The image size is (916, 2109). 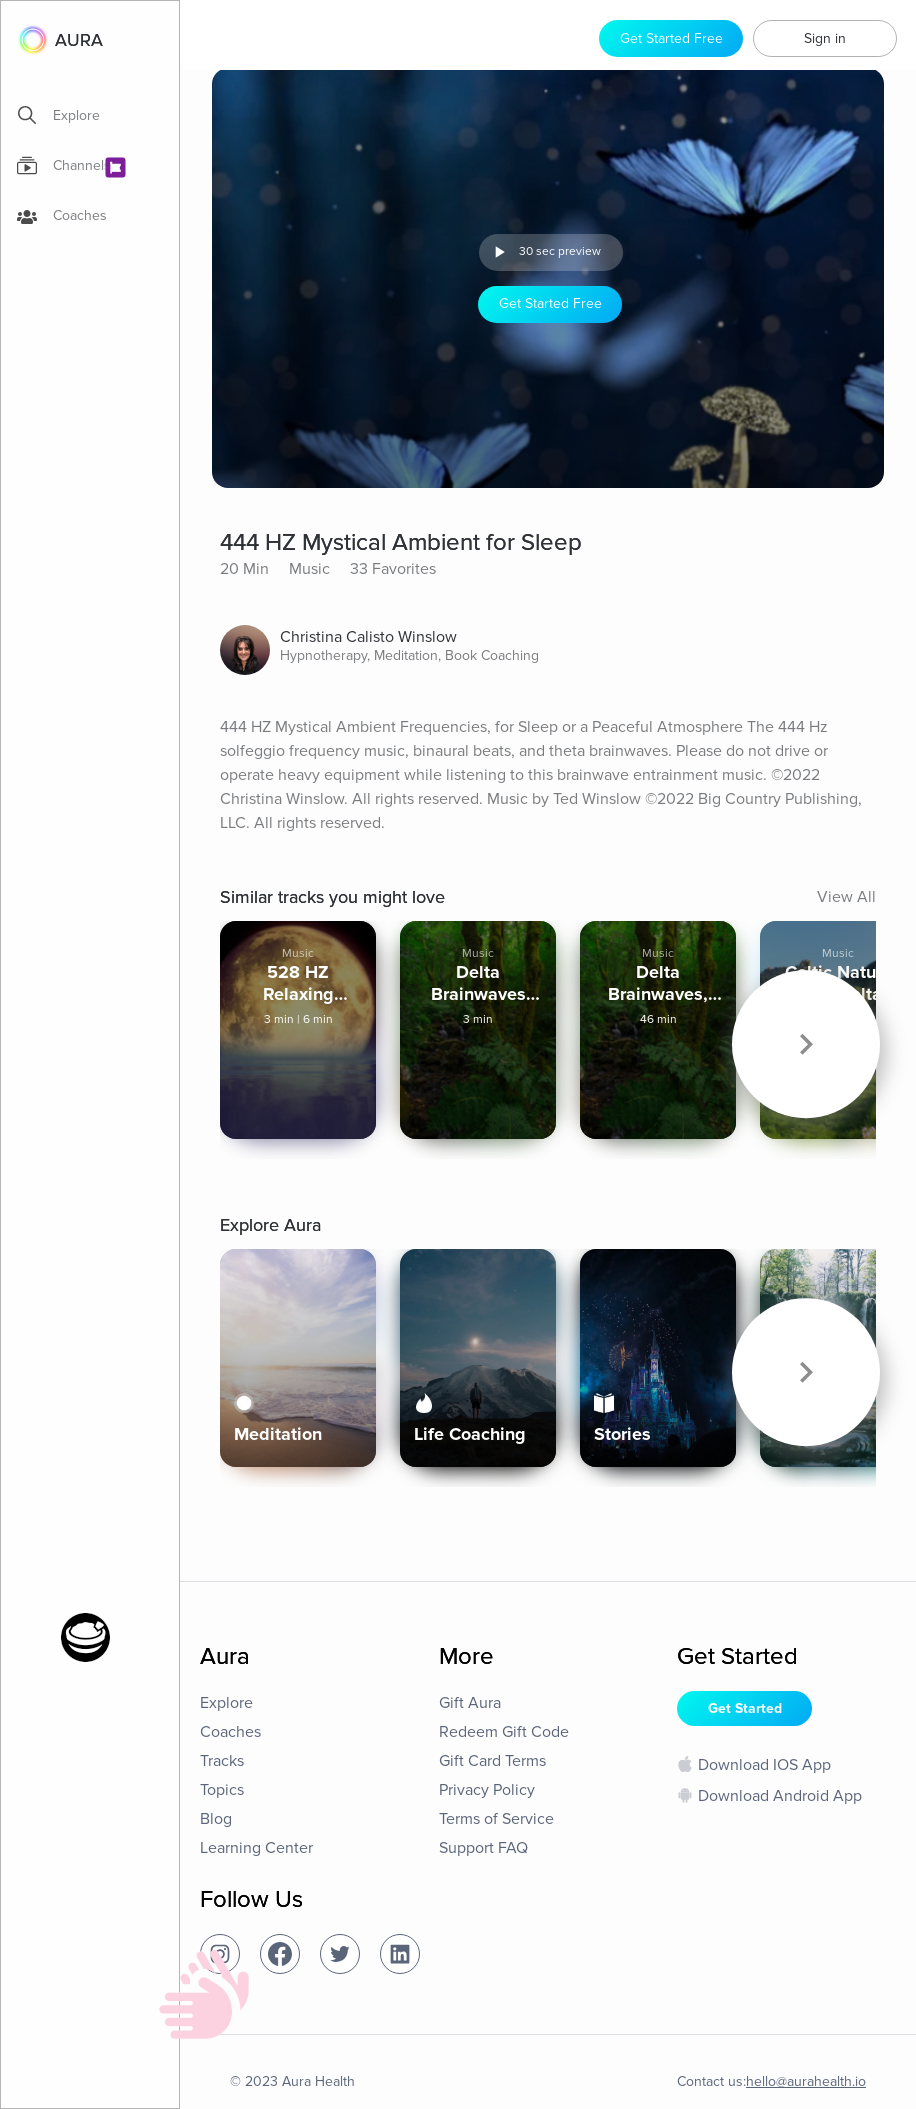 I want to click on font awesome brand logo, so click(x=115, y=167).